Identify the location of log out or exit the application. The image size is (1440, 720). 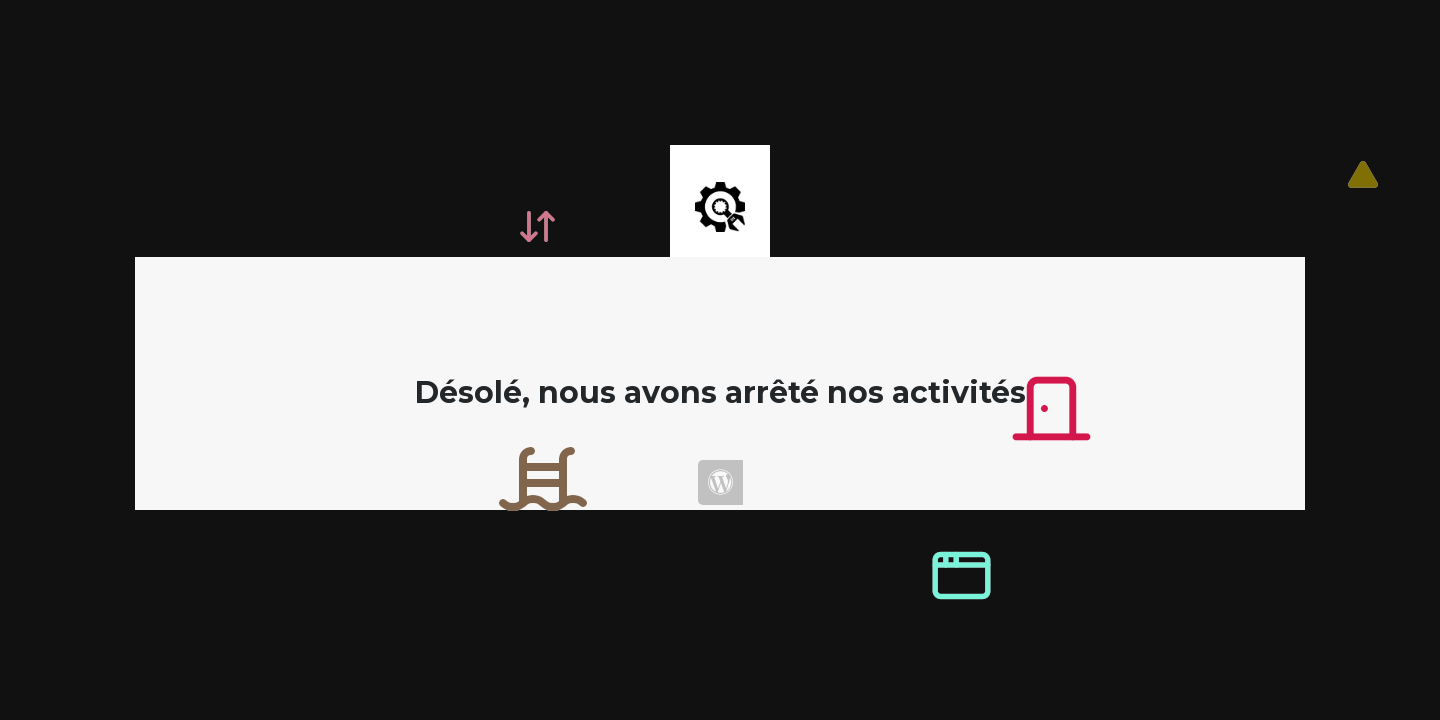
(1051, 408).